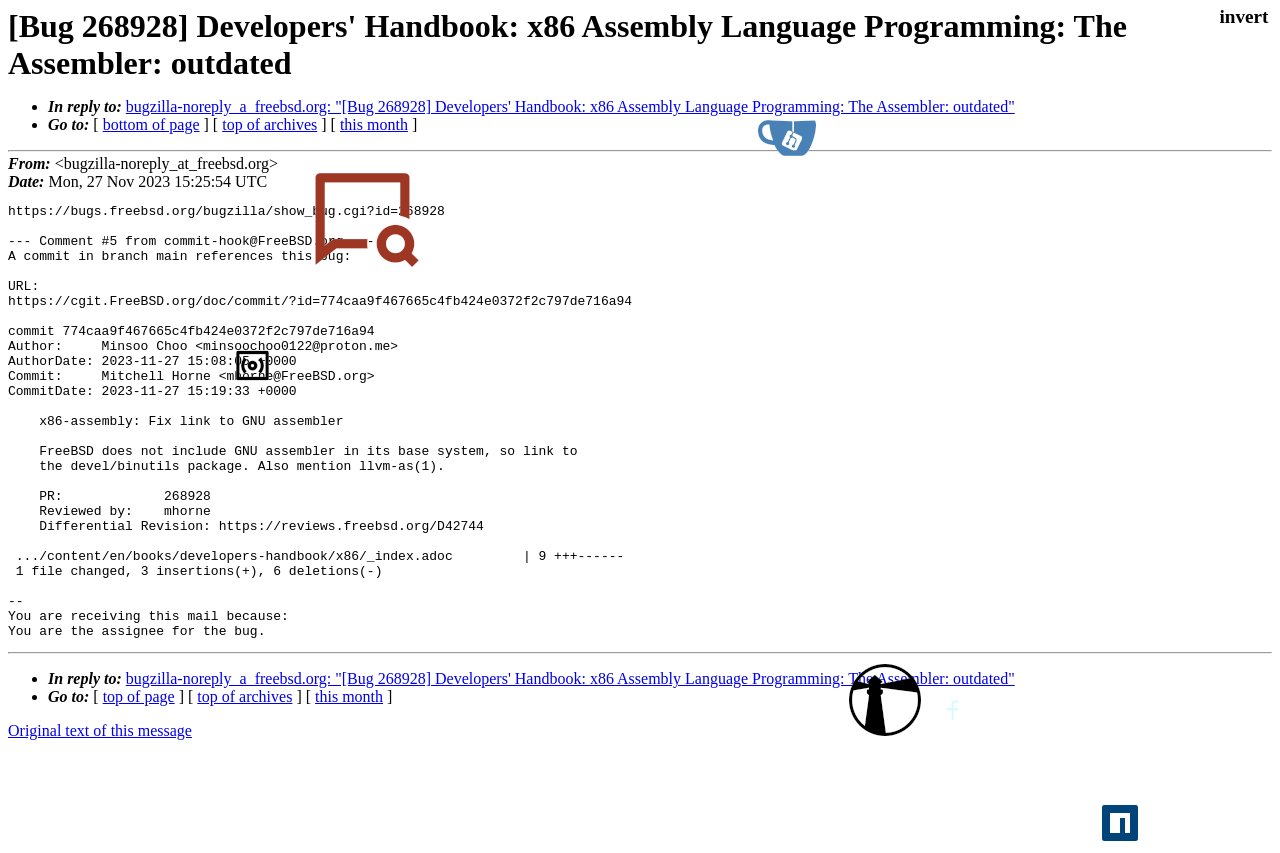 Image resolution: width=1280 pixels, height=853 pixels. I want to click on enable surround sound audio output, so click(252, 365).